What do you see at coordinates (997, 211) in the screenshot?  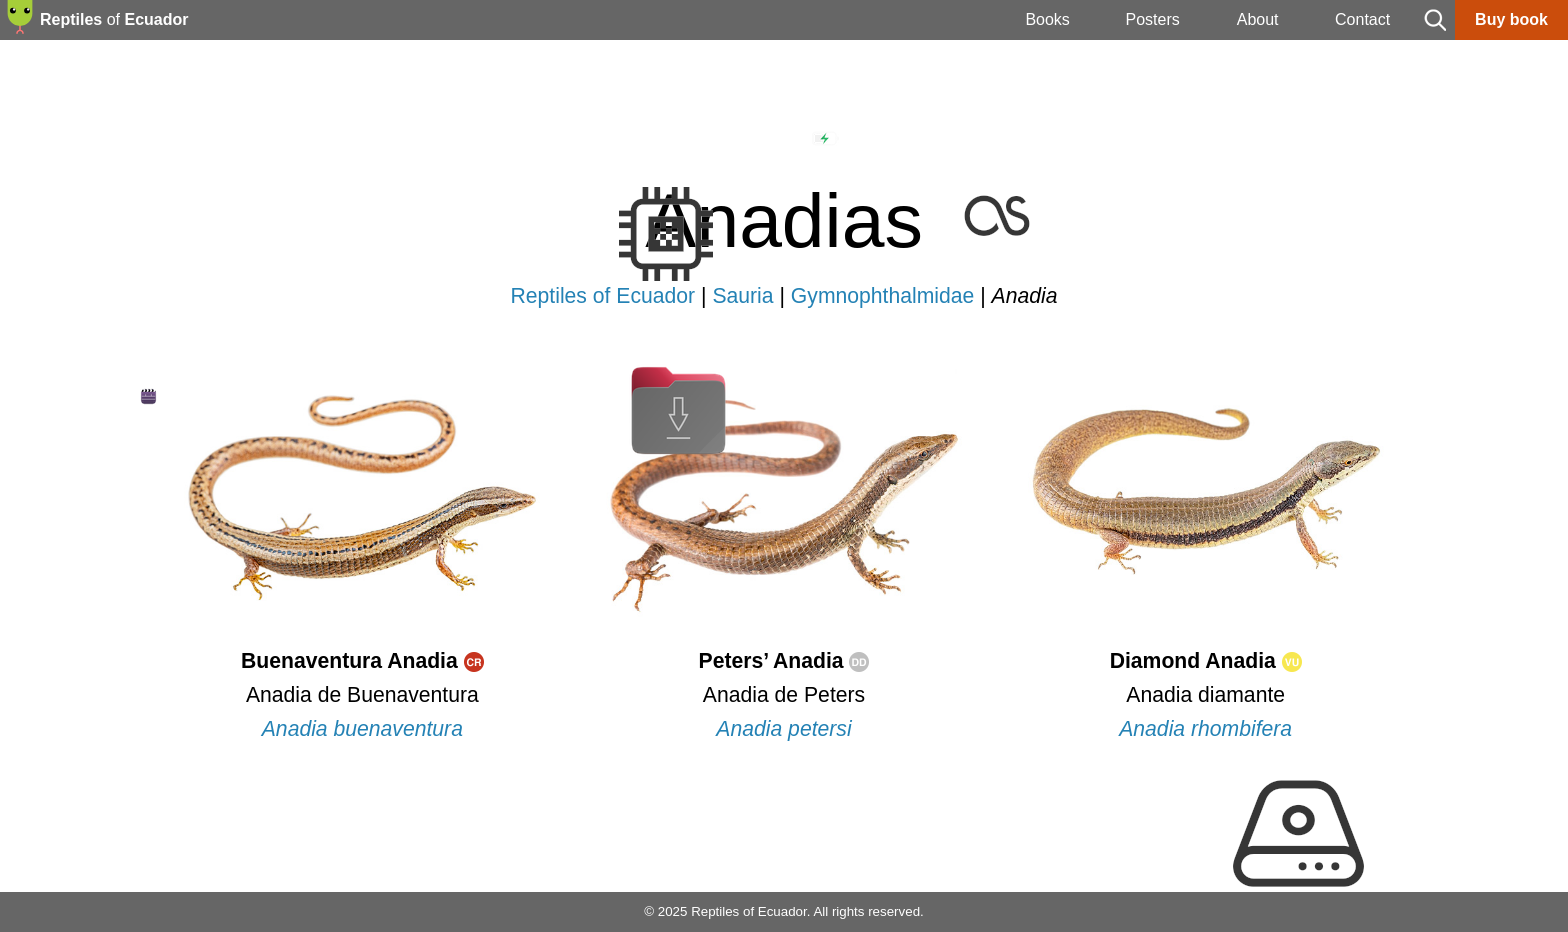 I see `connect your last.fm account` at bounding box center [997, 211].